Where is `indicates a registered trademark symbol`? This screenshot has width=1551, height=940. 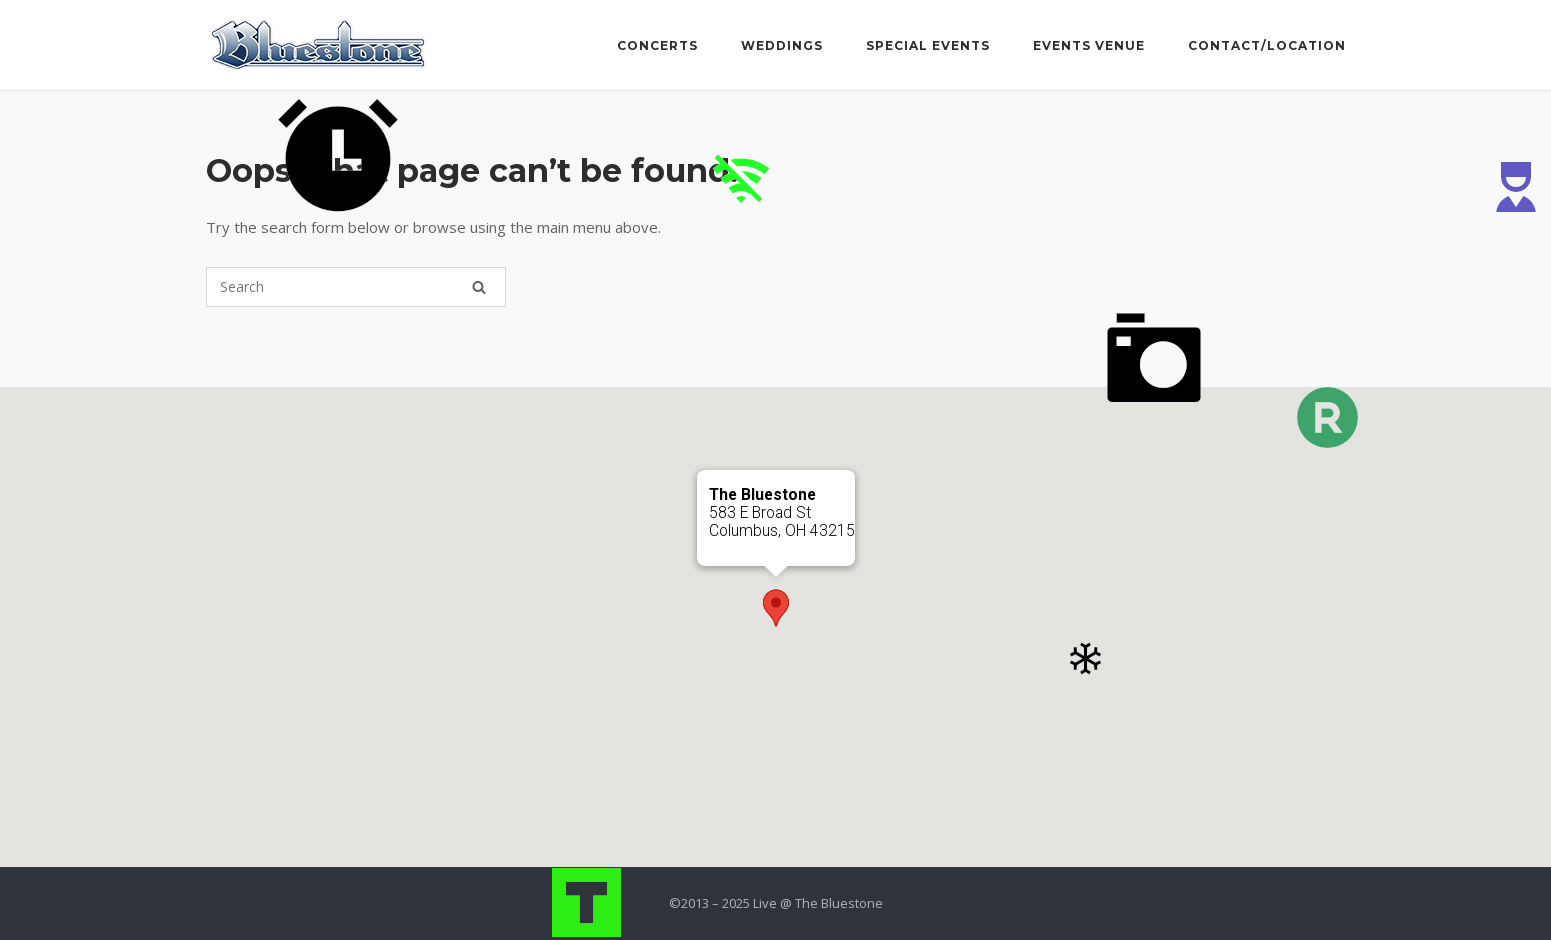
indicates a registered trademark symbol is located at coordinates (1327, 417).